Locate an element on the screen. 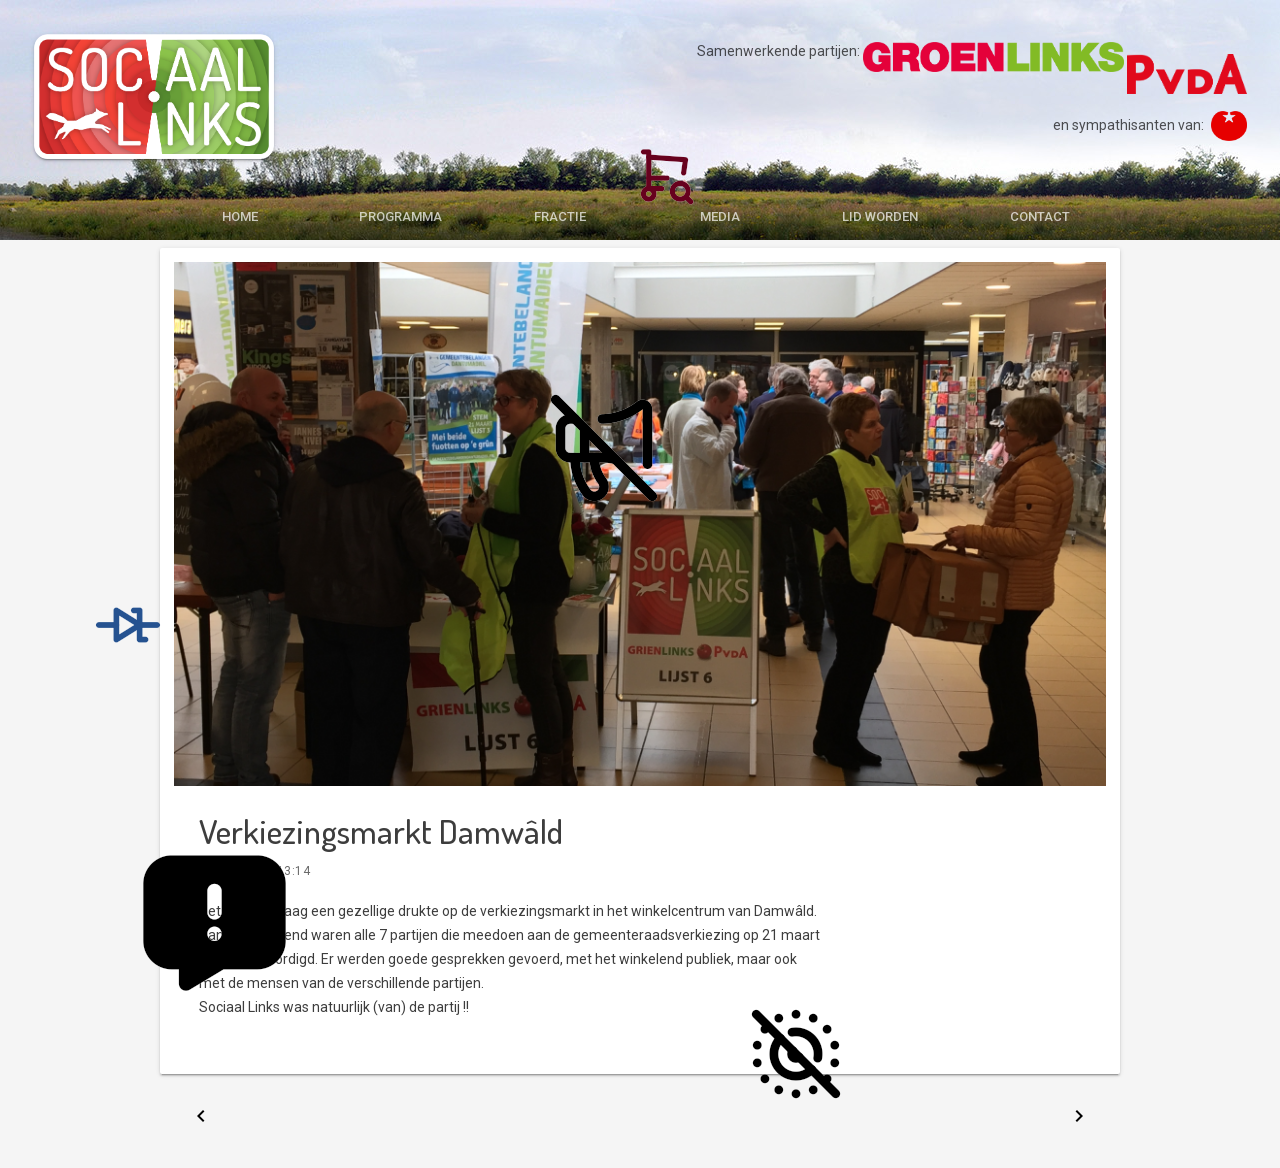  report a message or conversation is located at coordinates (214, 919).